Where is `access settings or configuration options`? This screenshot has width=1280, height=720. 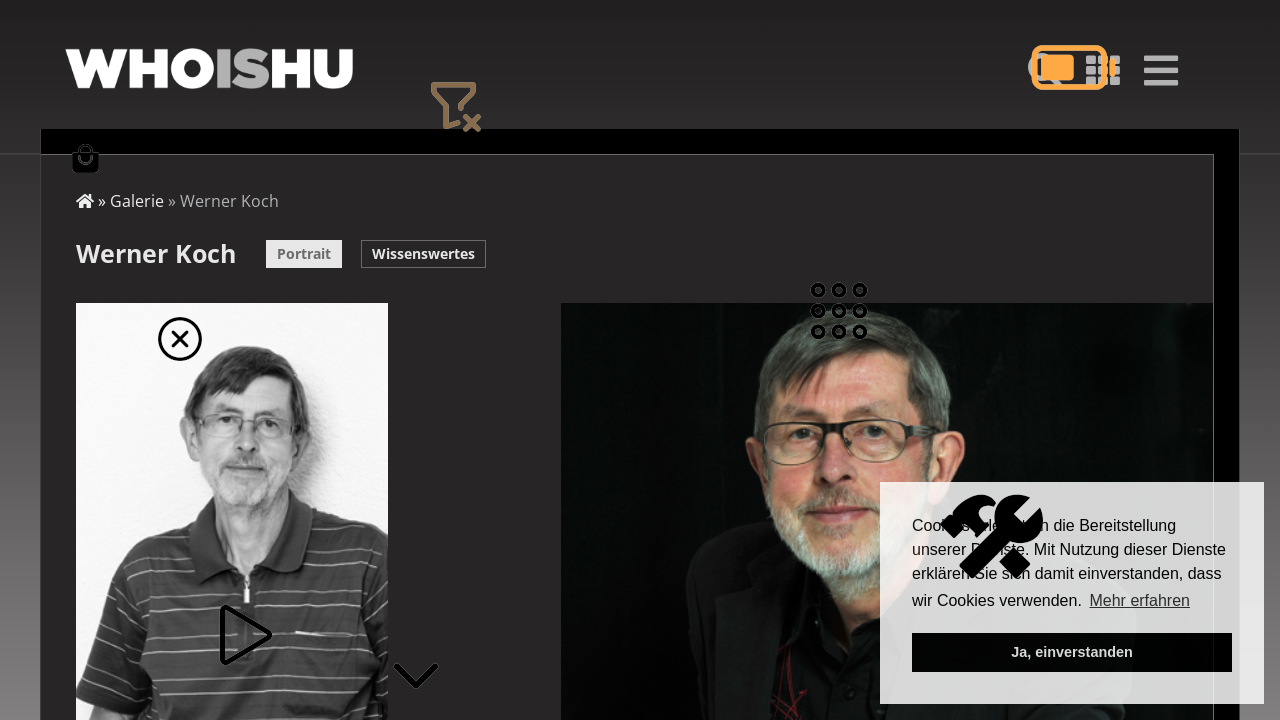 access settings or configuration options is located at coordinates (991, 536).